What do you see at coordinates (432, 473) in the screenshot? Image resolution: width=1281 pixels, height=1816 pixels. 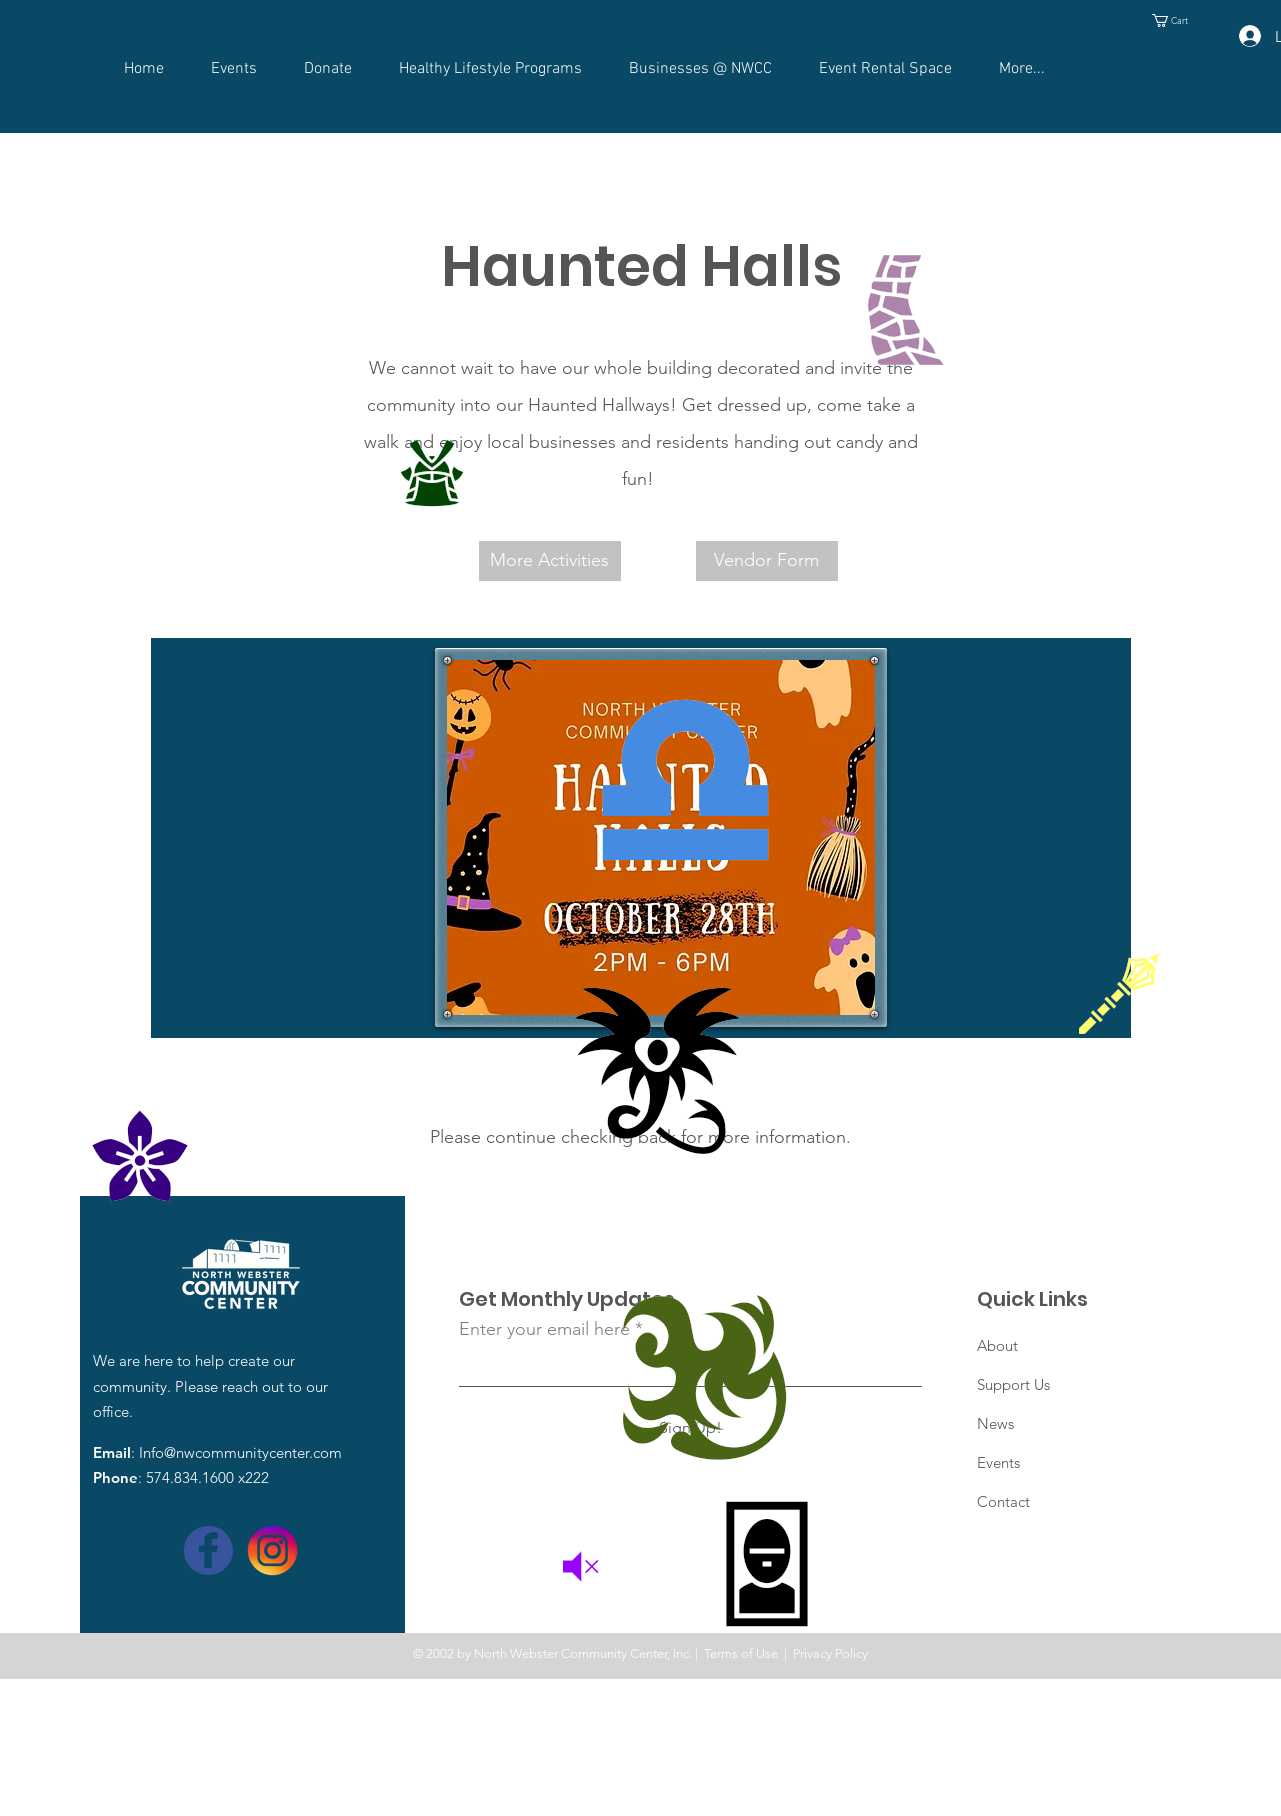 I see `select samurai or warrior character class` at bounding box center [432, 473].